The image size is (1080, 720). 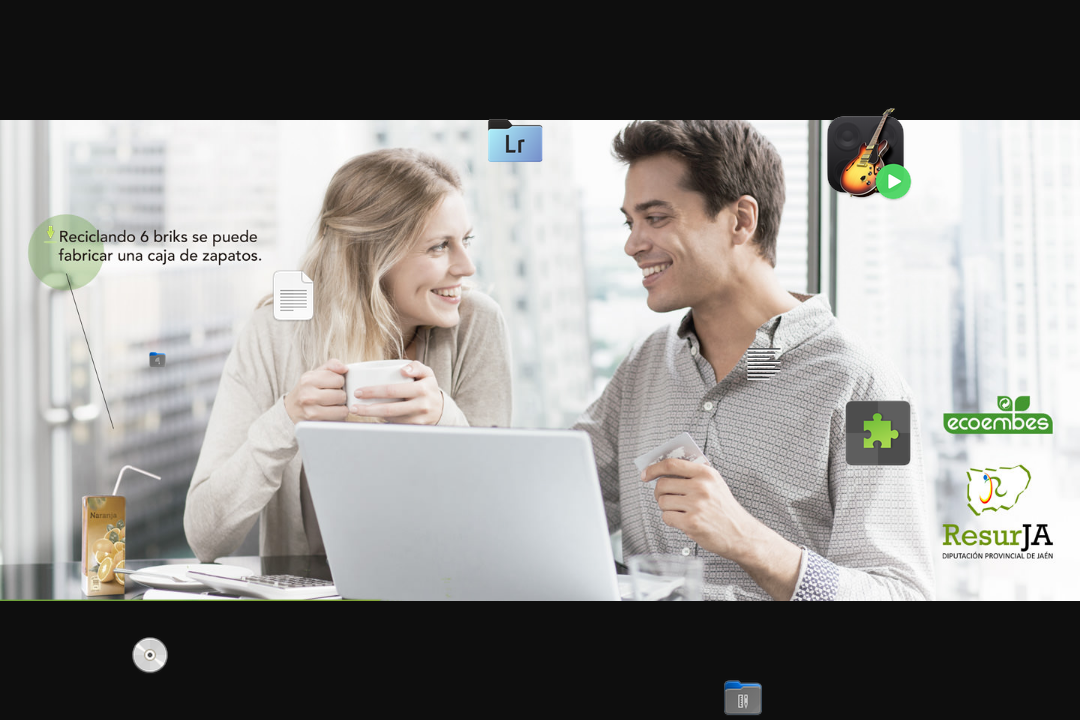 I want to click on open a text file, so click(x=293, y=295).